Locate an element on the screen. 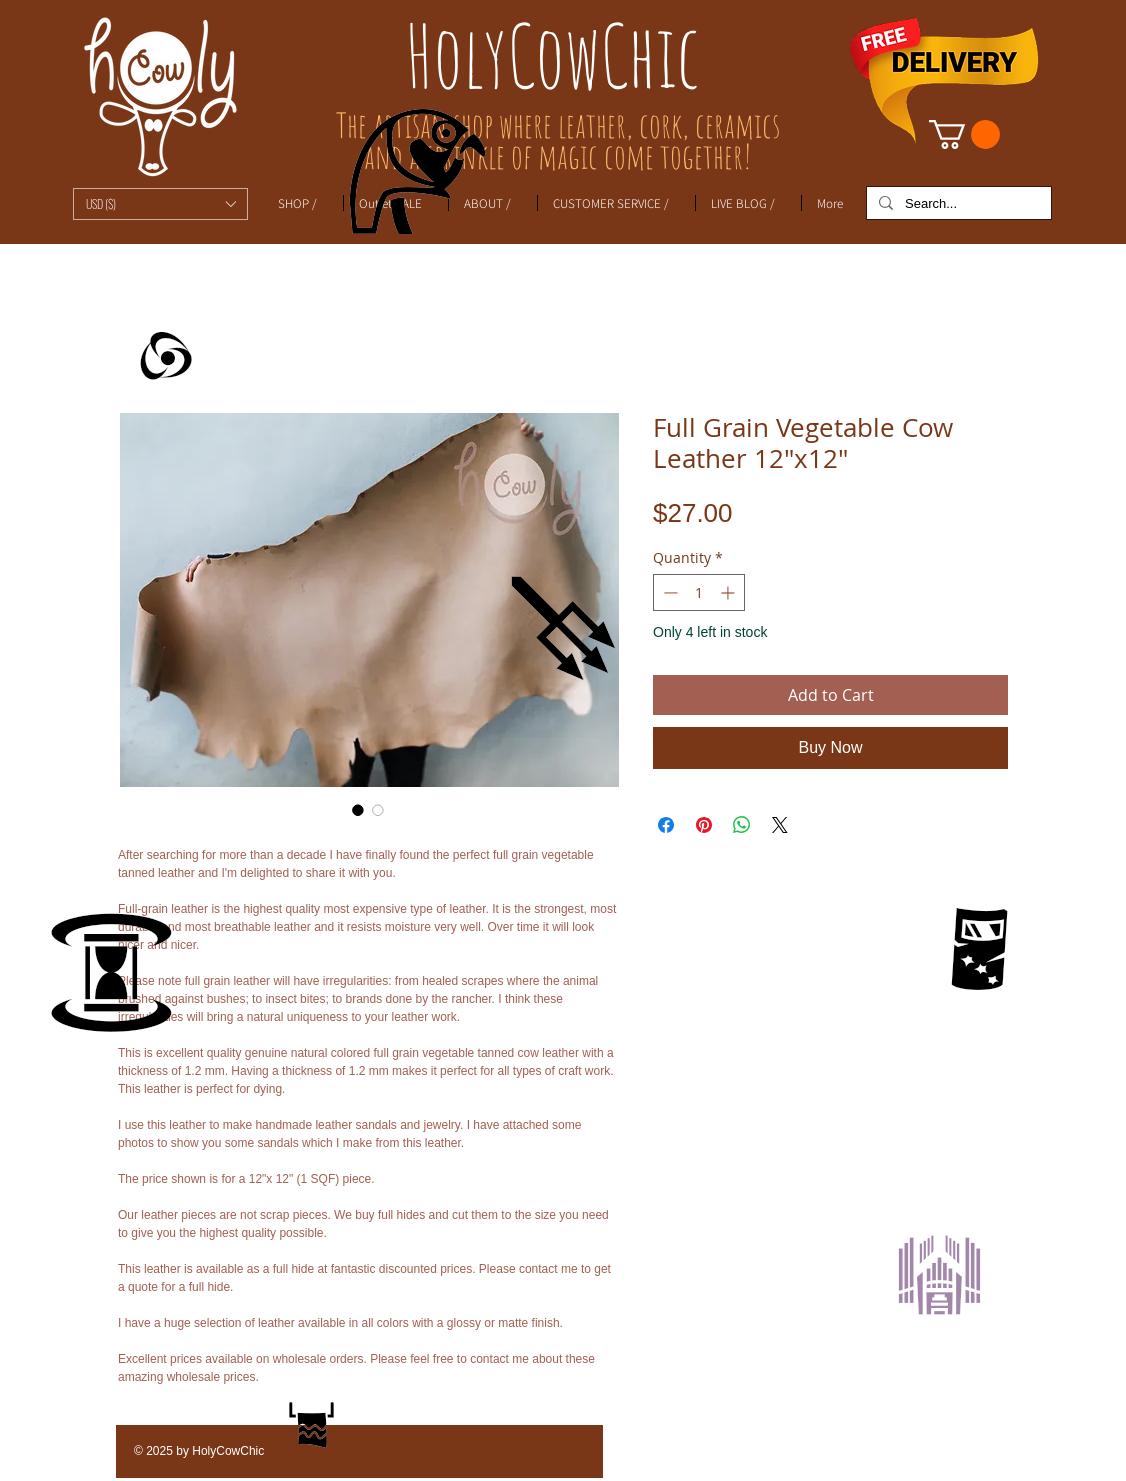  access defense or protection settings is located at coordinates (975, 948).